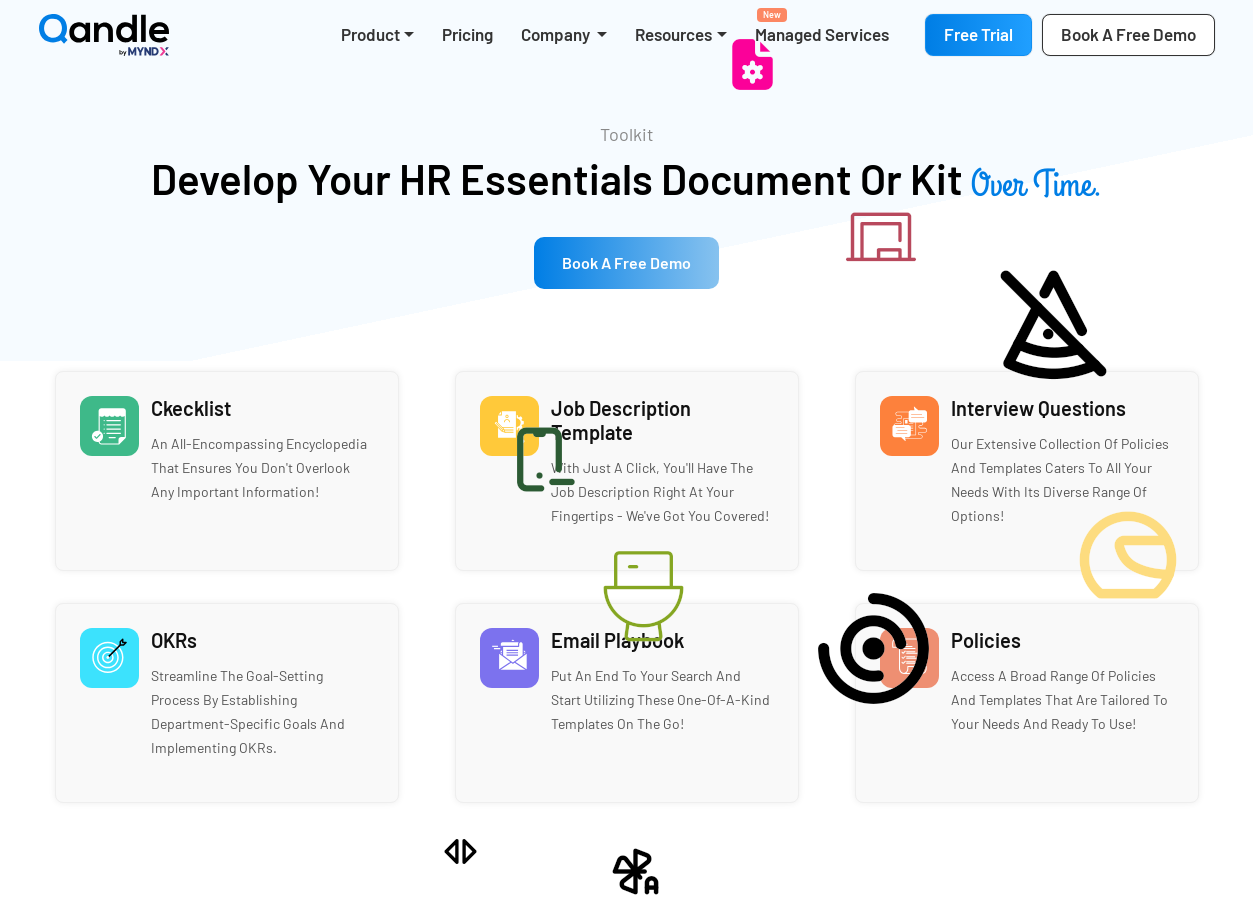 This screenshot has width=1253, height=900. I want to click on locate nearby restrooms, so click(643, 594).